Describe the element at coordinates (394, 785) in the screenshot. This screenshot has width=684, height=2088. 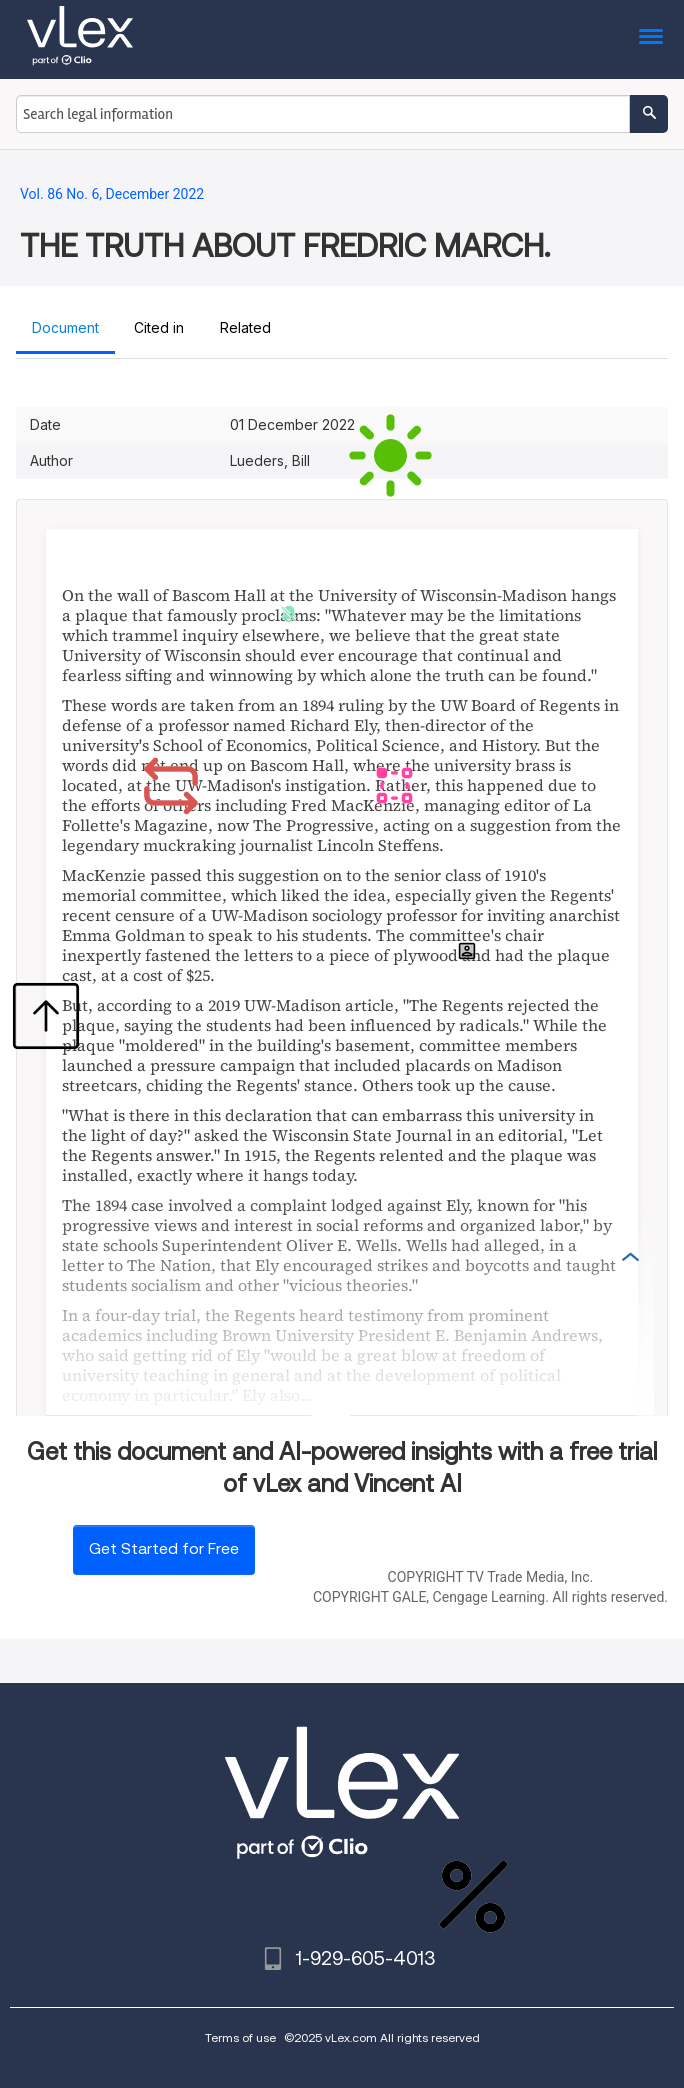
I see `set transform anchor to top-left corner` at that location.